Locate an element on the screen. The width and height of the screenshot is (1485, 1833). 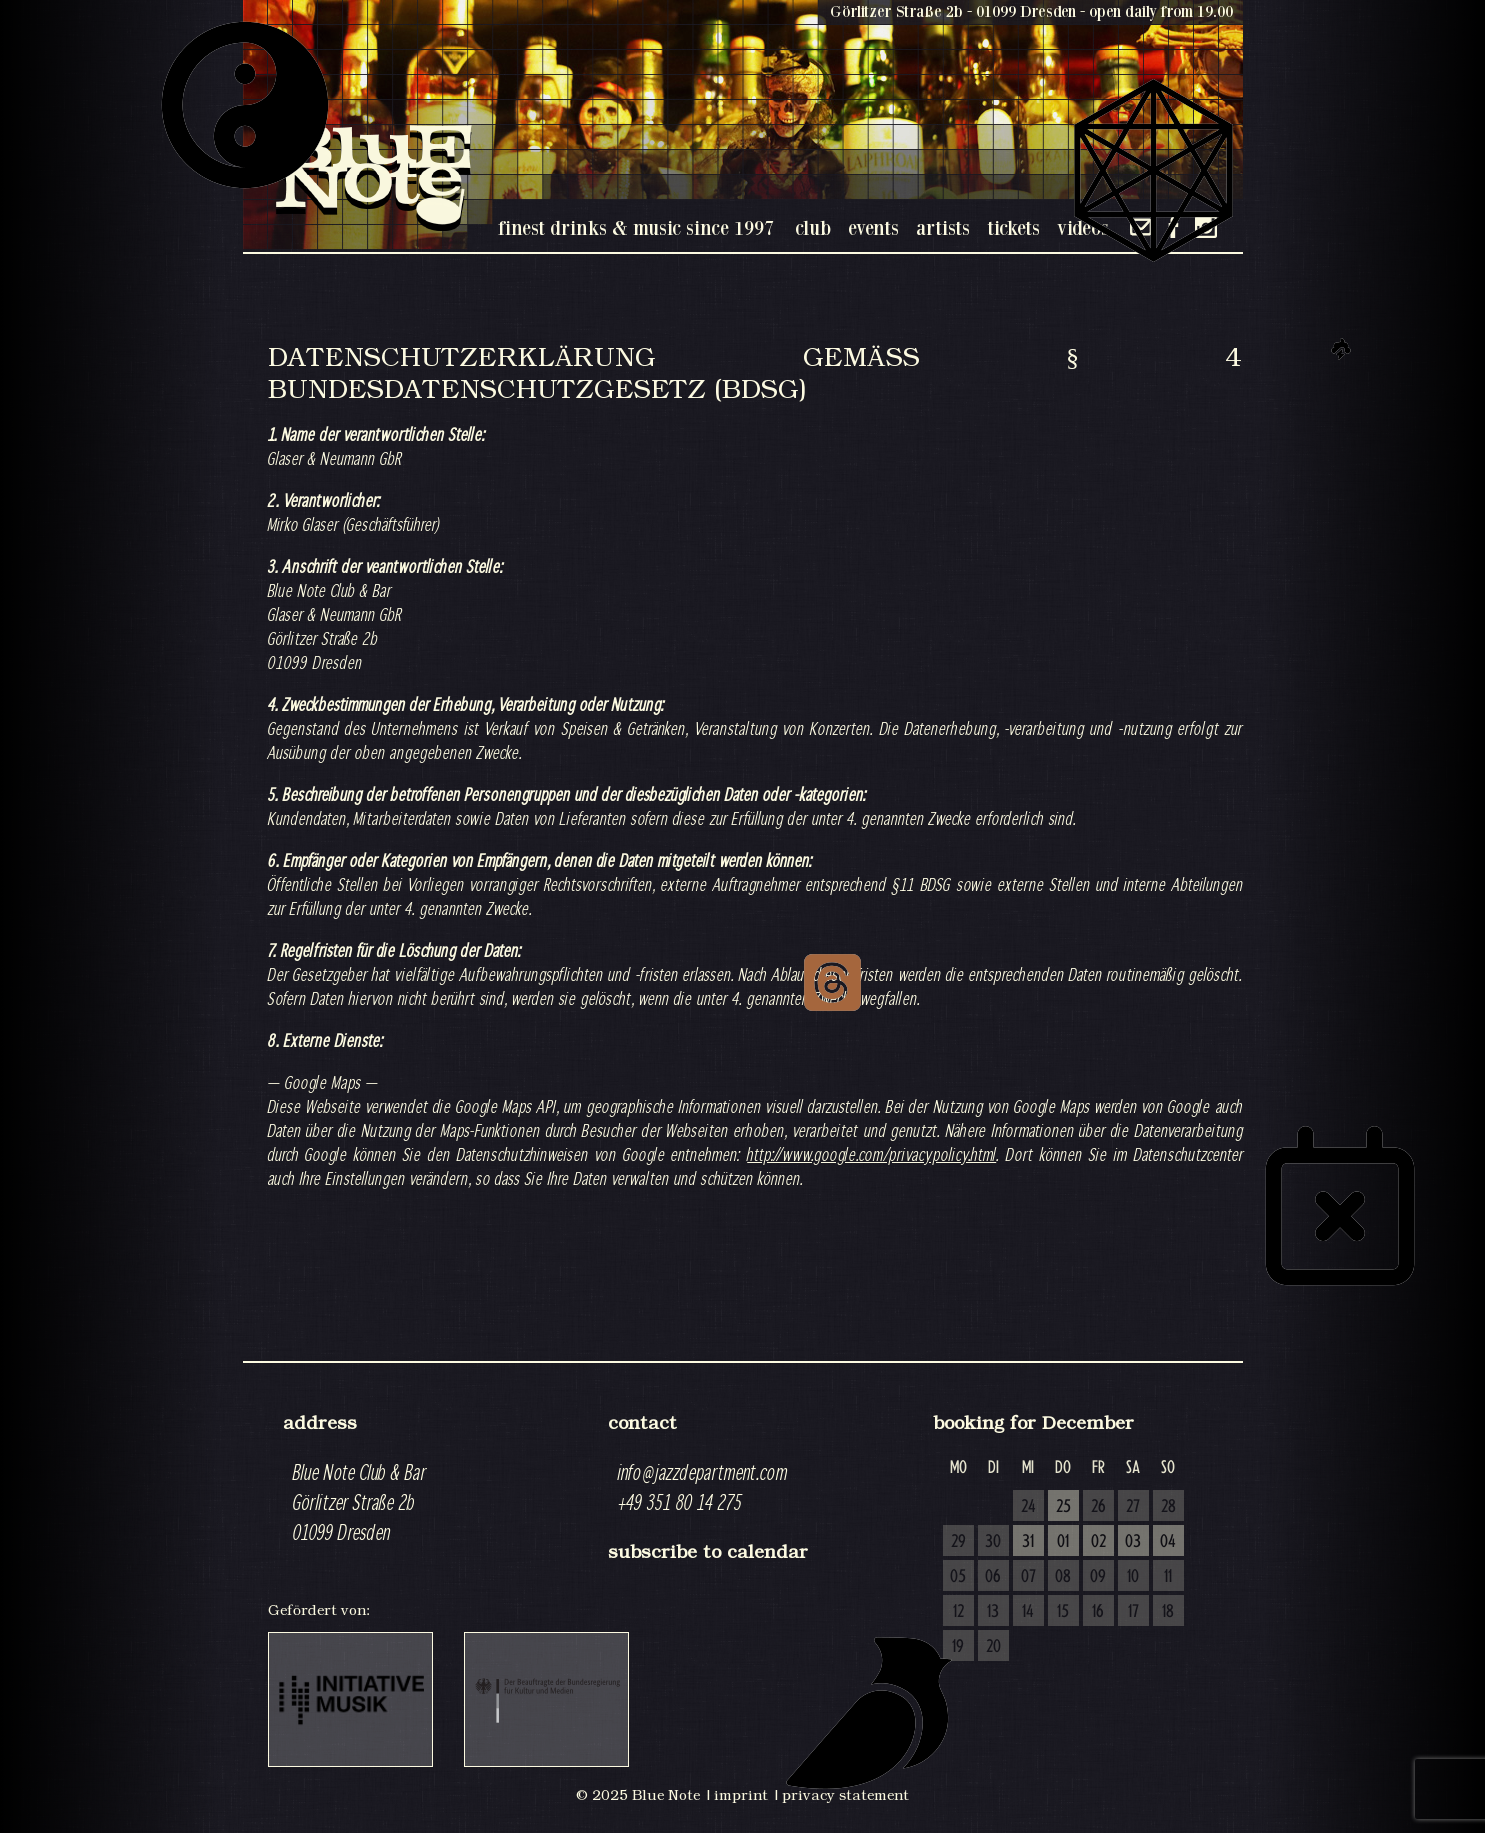
toggle between light and dark mode is located at coordinates (245, 105).